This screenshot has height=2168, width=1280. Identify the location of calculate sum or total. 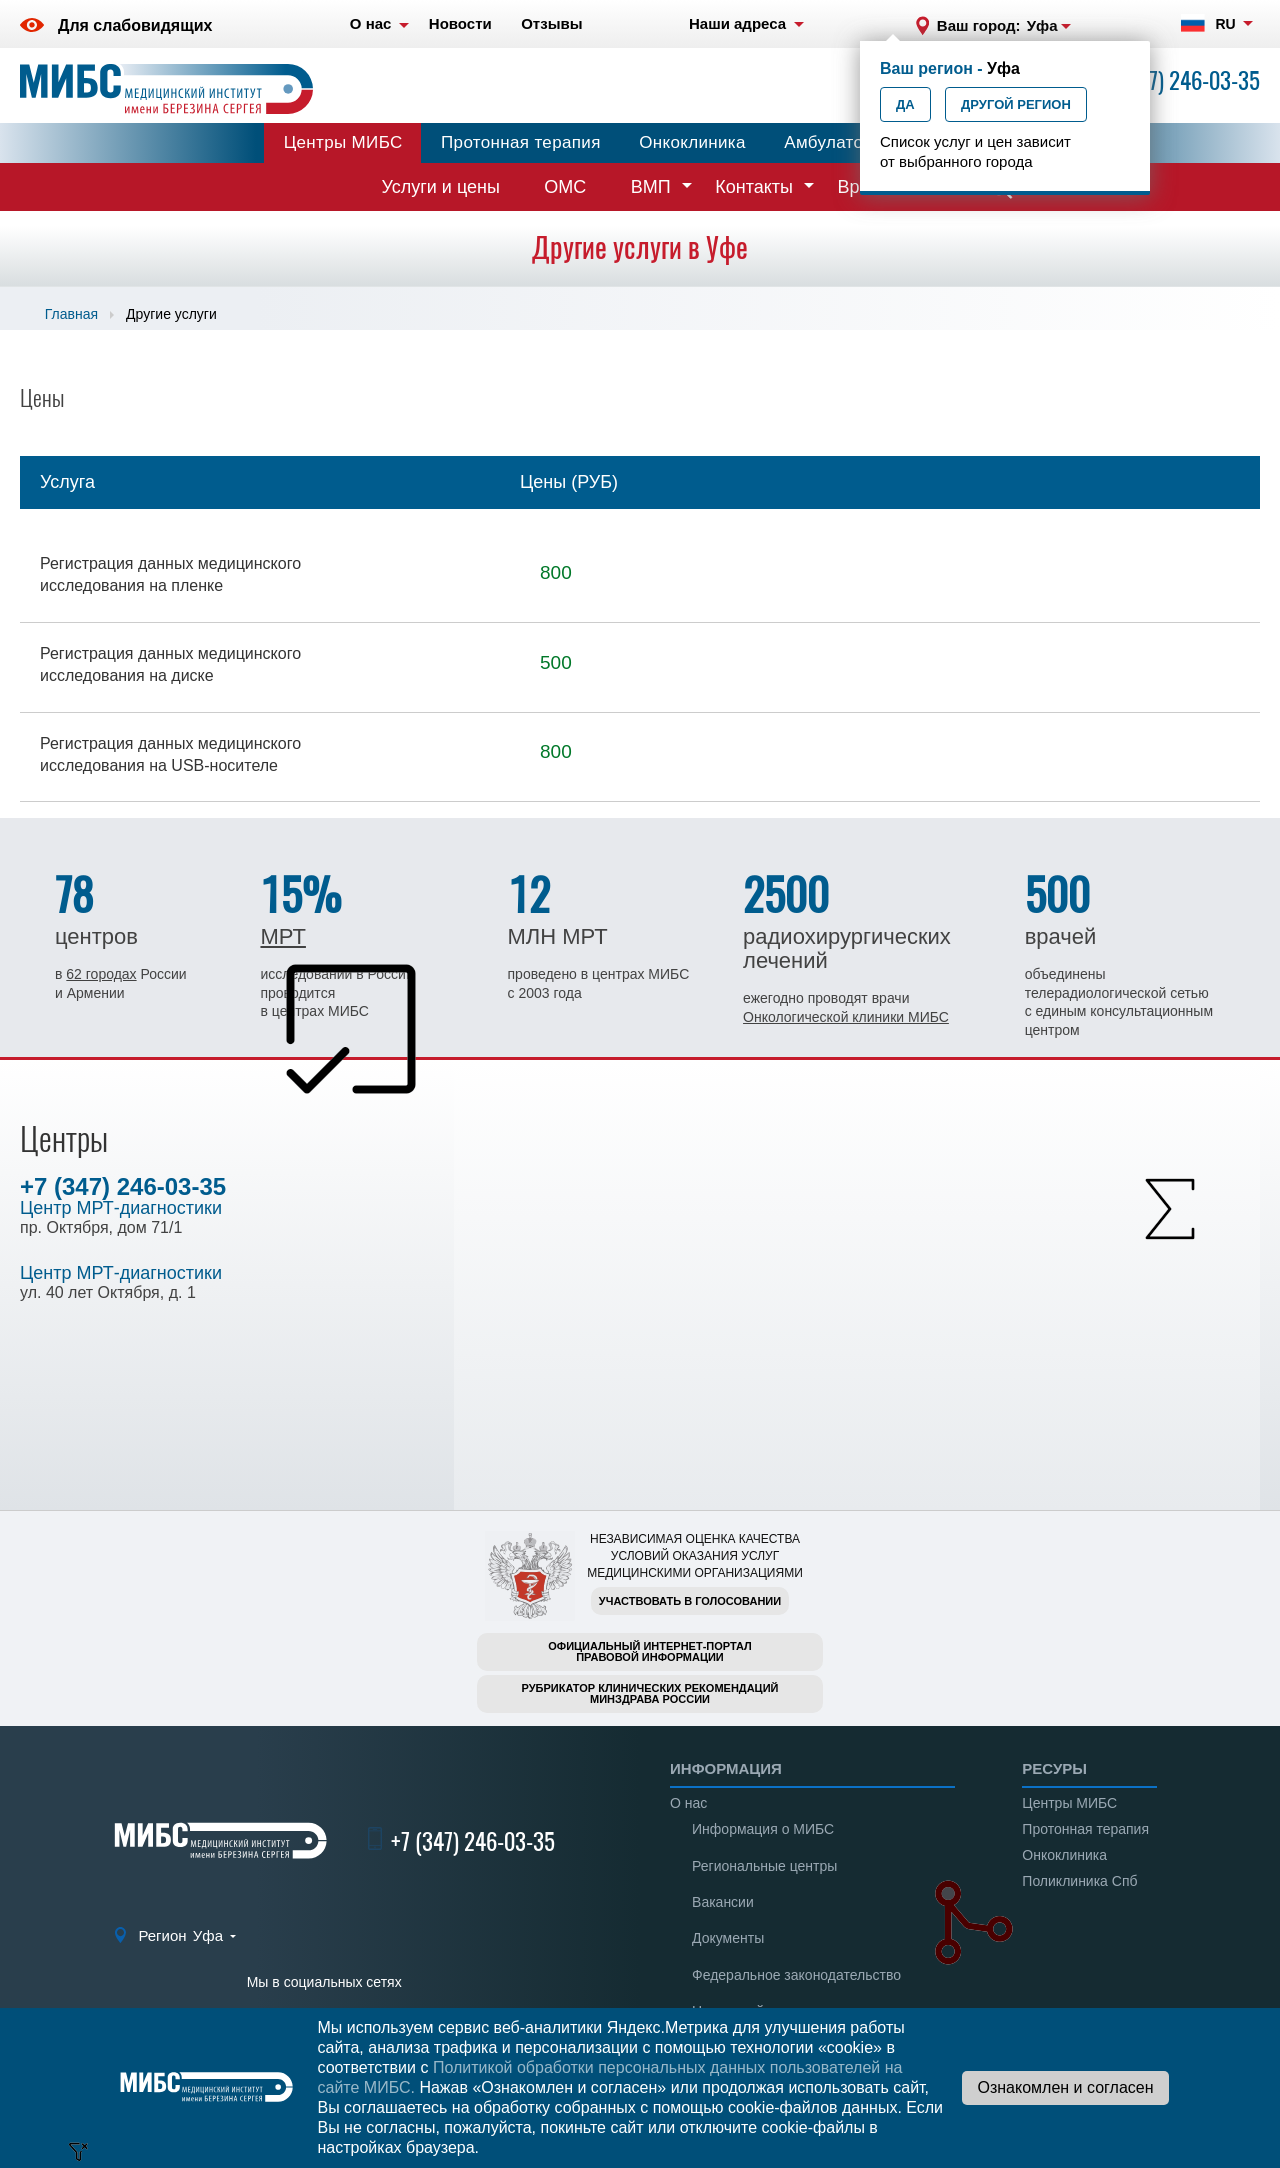
(1170, 1209).